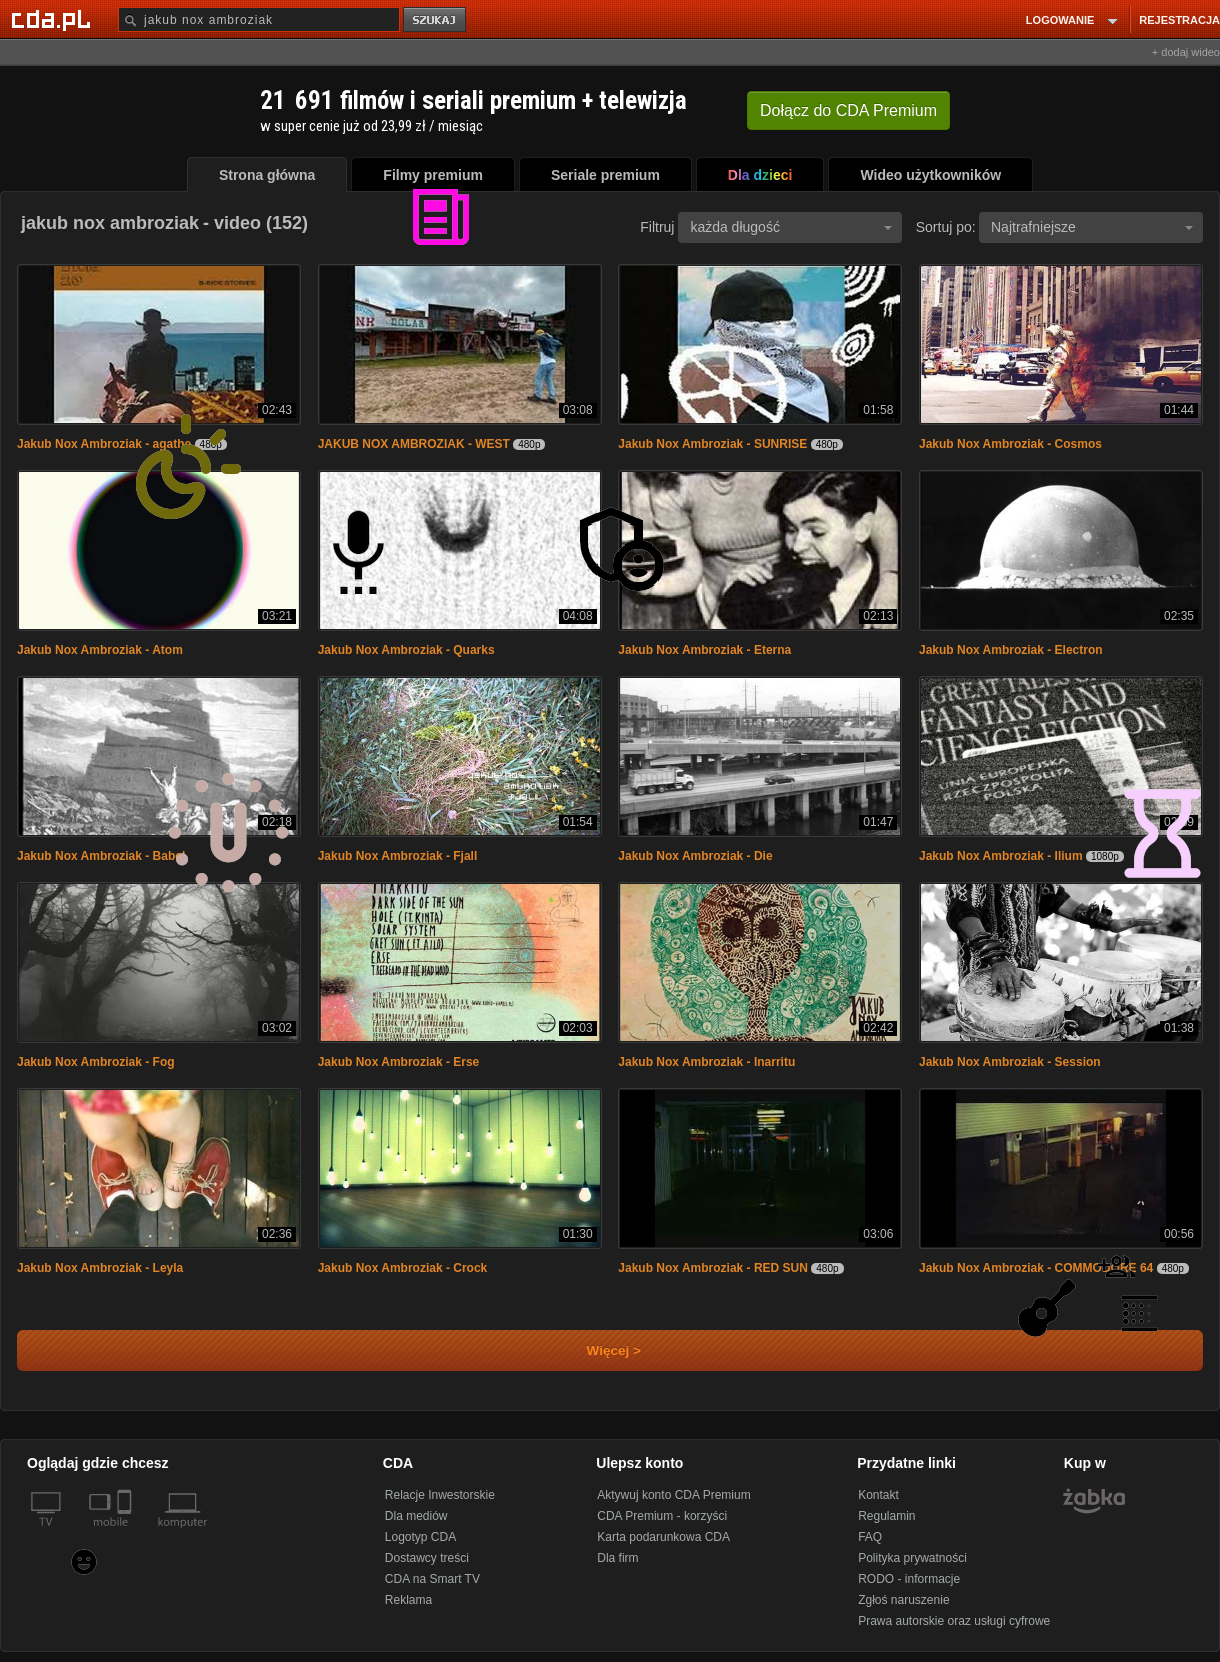  What do you see at coordinates (1047, 1308) in the screenshot?
I see `access music or audio settings` at bounding box center [1047, 1308].